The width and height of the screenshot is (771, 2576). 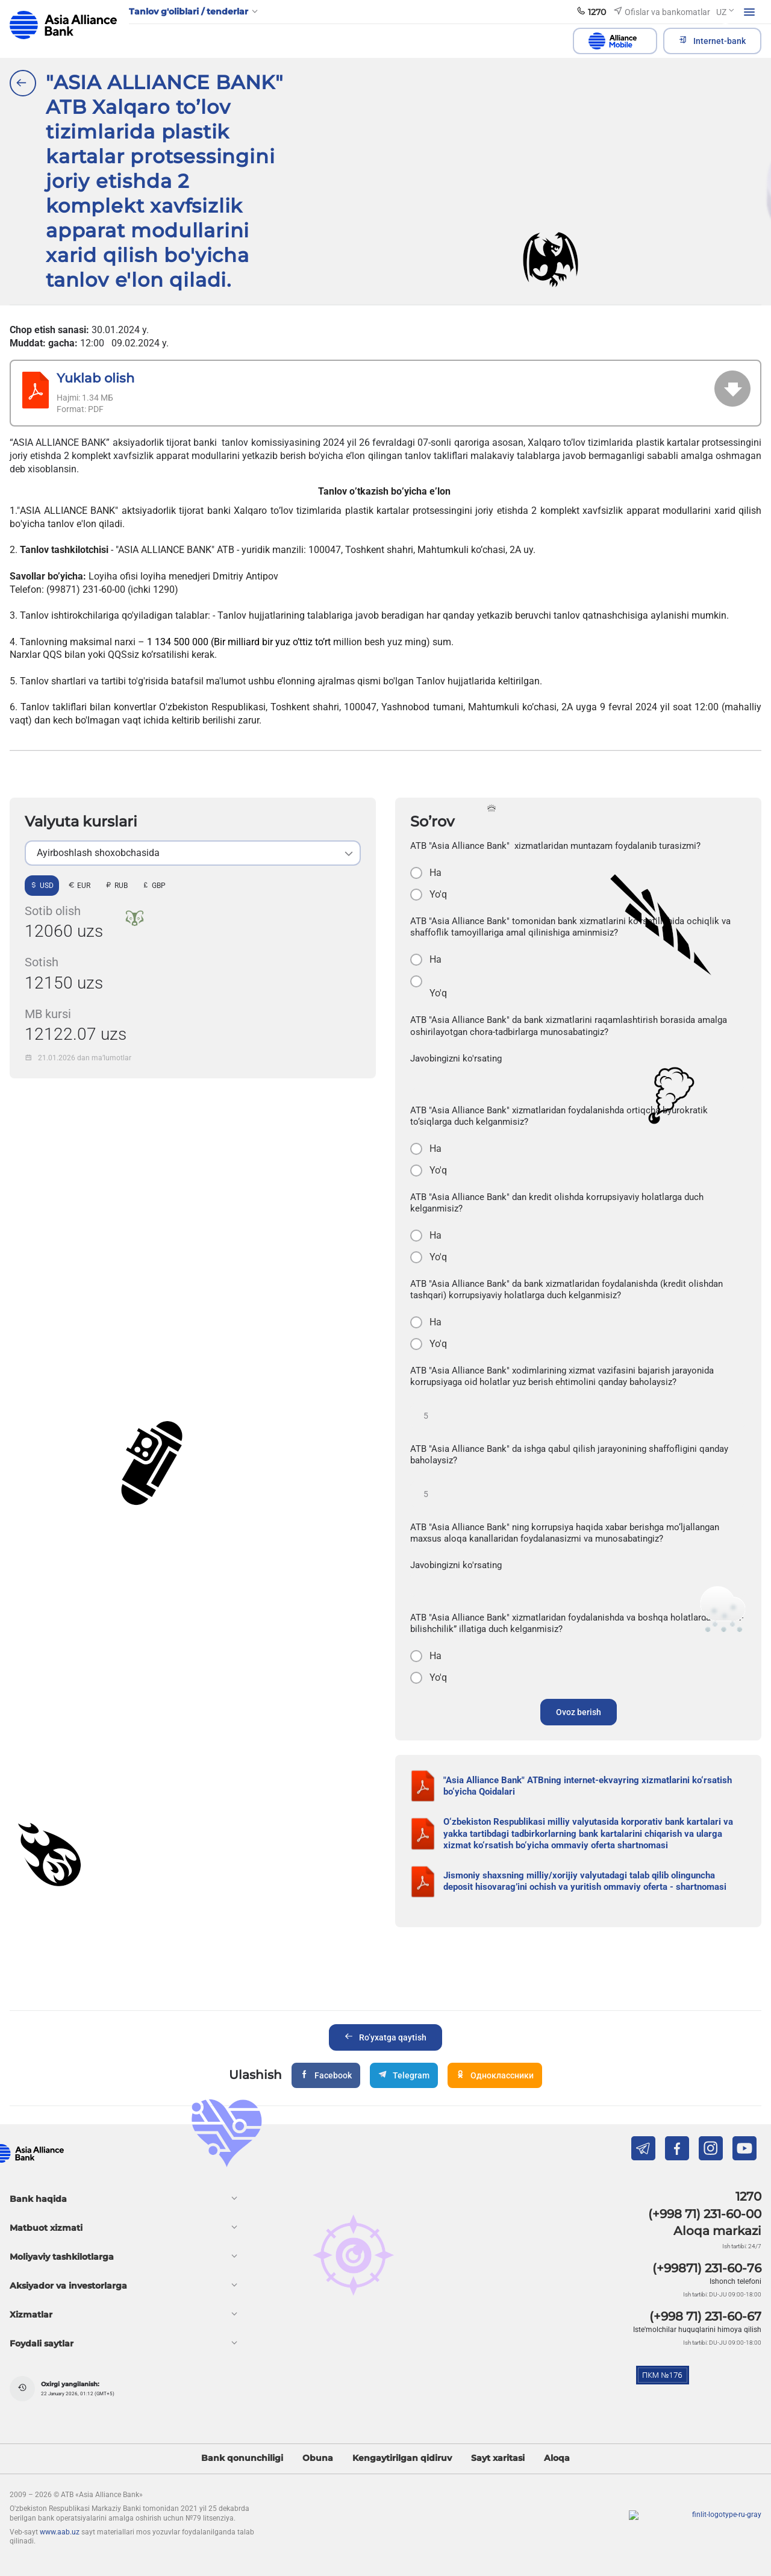 I want to click on access japanese garden or zen-themed content, so click(x=492, y=807).